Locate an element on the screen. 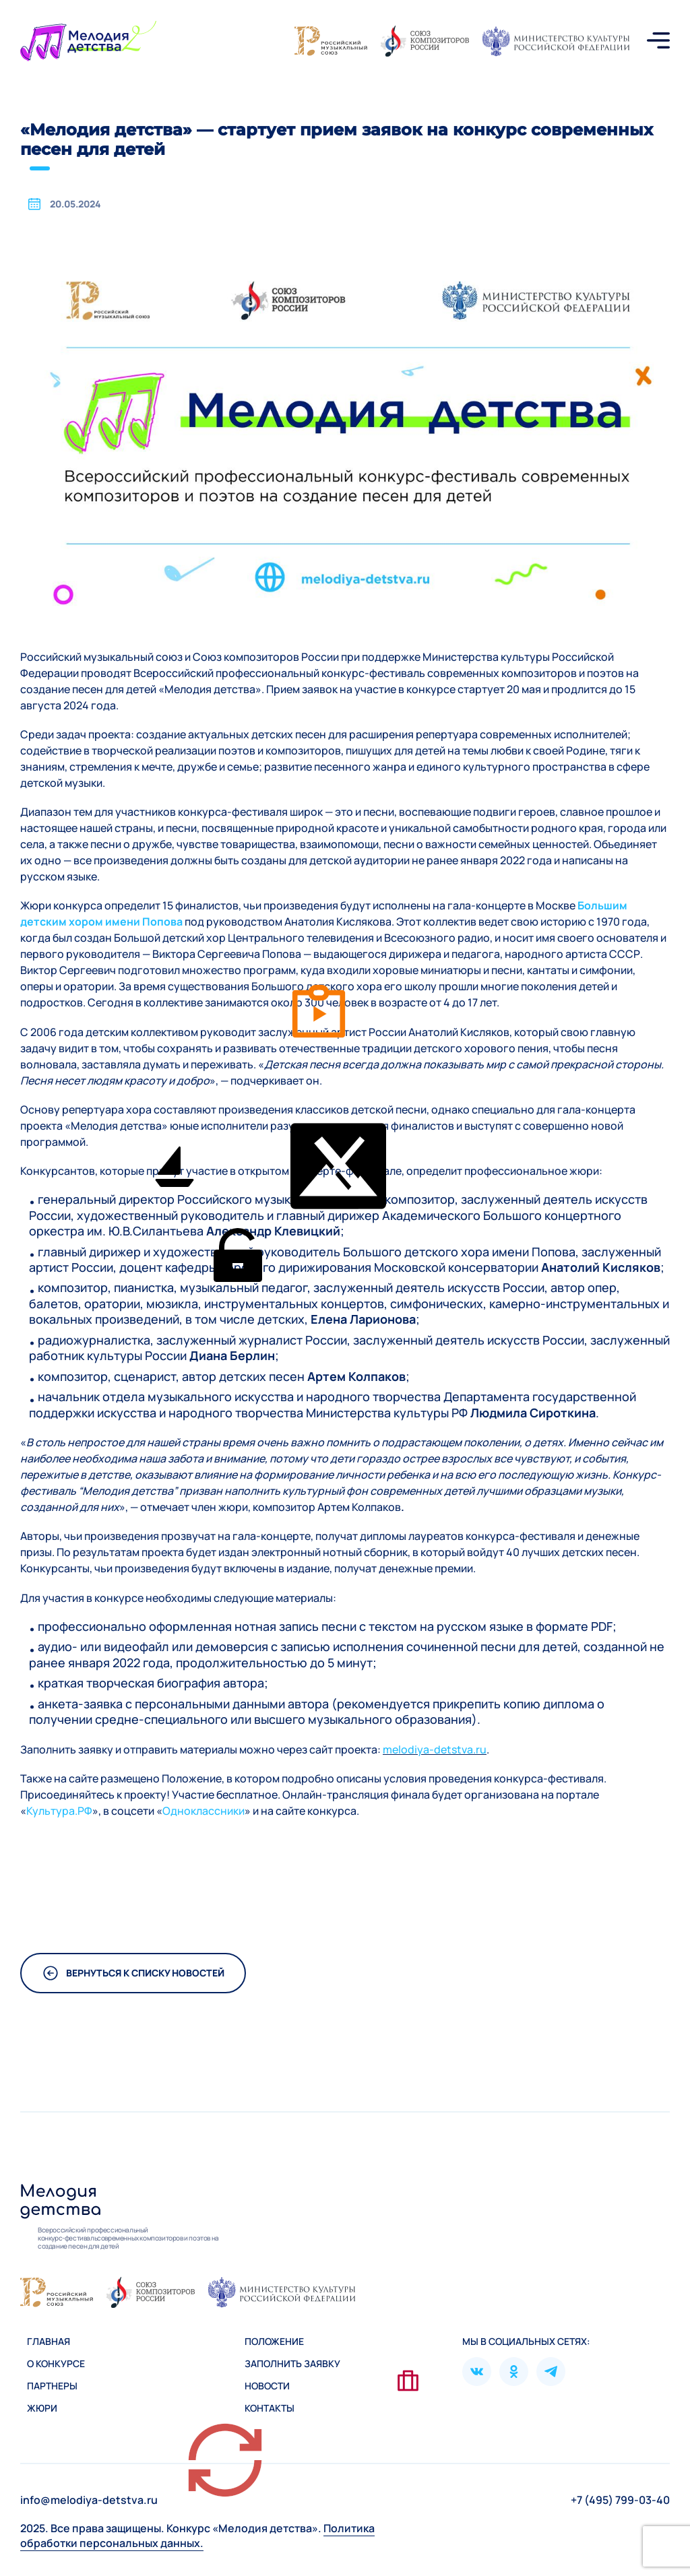 This screenshot has height=2576, width=690. MX Linux operating system logo is located at coordinates (338, 1166).